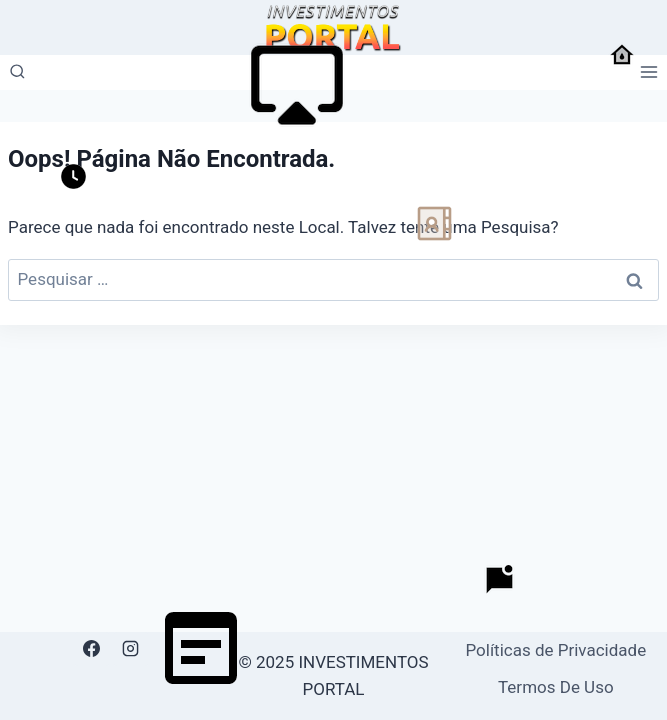 The image size is (667, 720). I want to click on view time or clock settings, so click(73, 176).